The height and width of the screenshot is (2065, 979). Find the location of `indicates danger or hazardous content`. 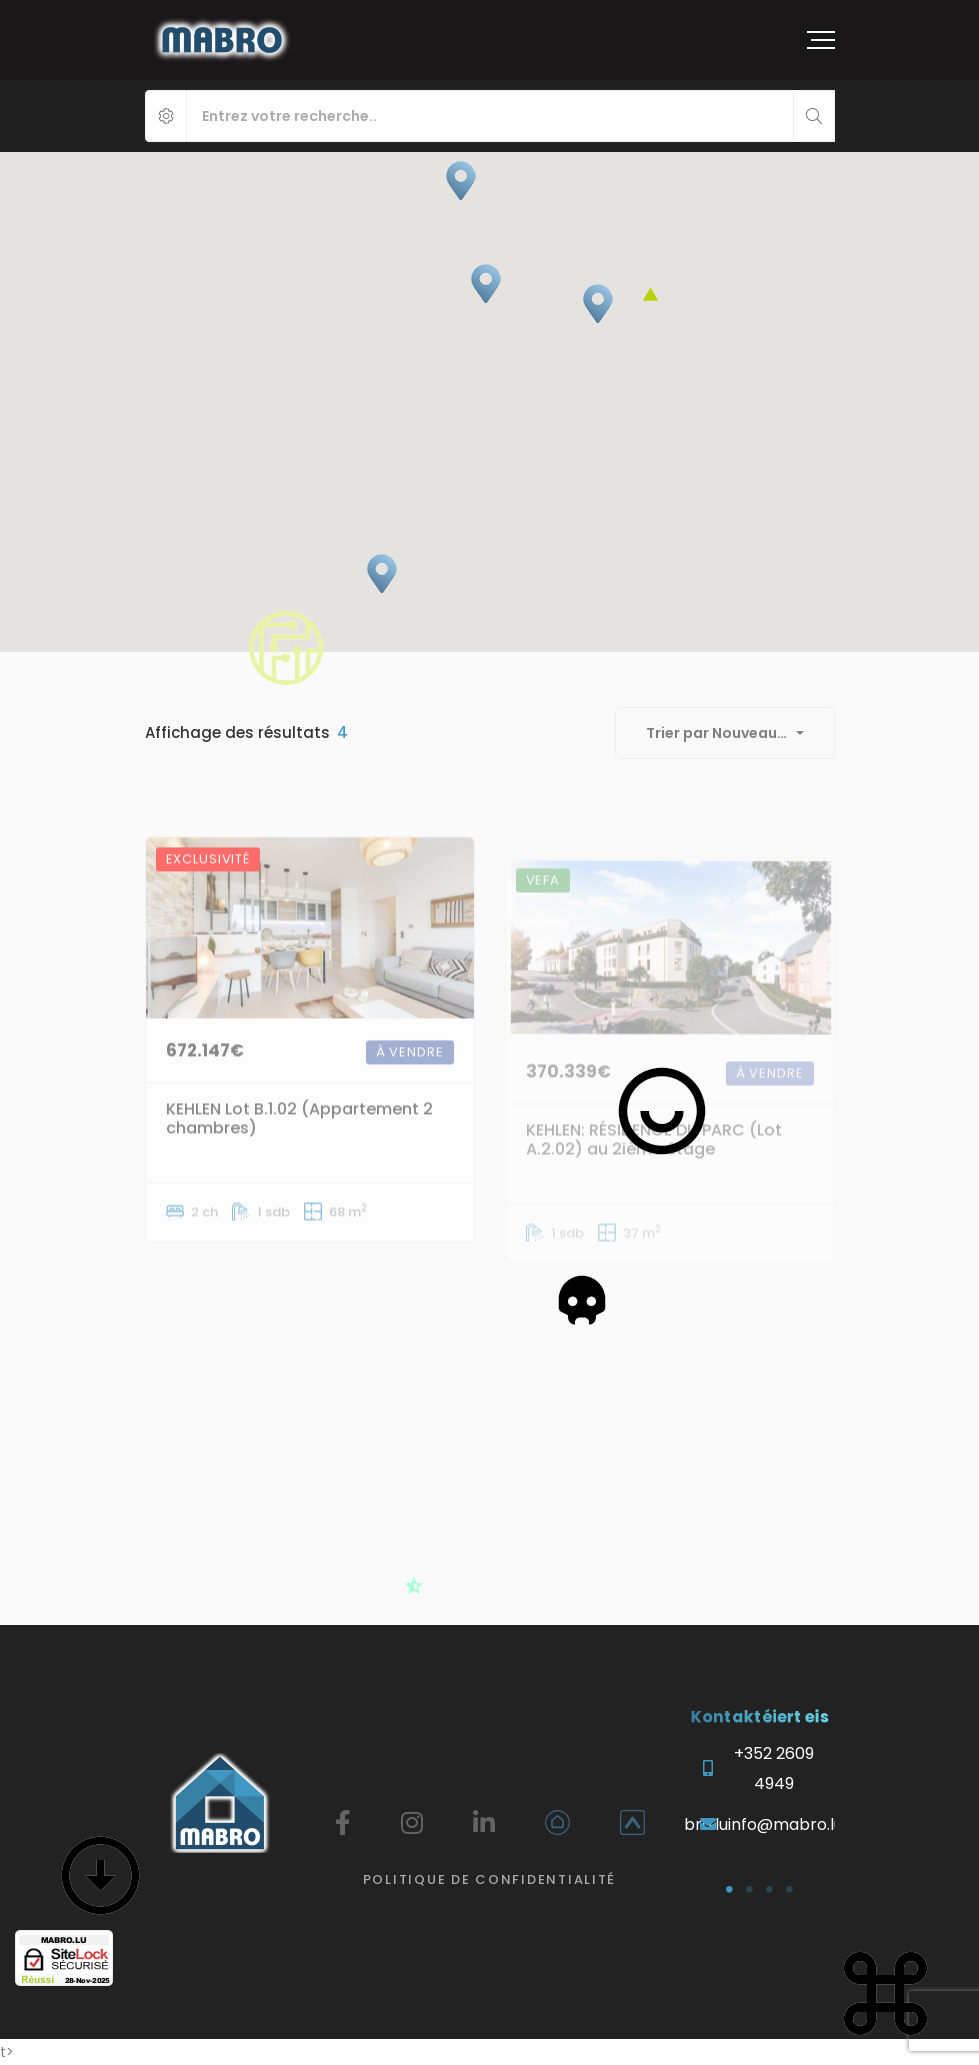

indicates danger or hazardous content is located at coordinates (582, 1299).